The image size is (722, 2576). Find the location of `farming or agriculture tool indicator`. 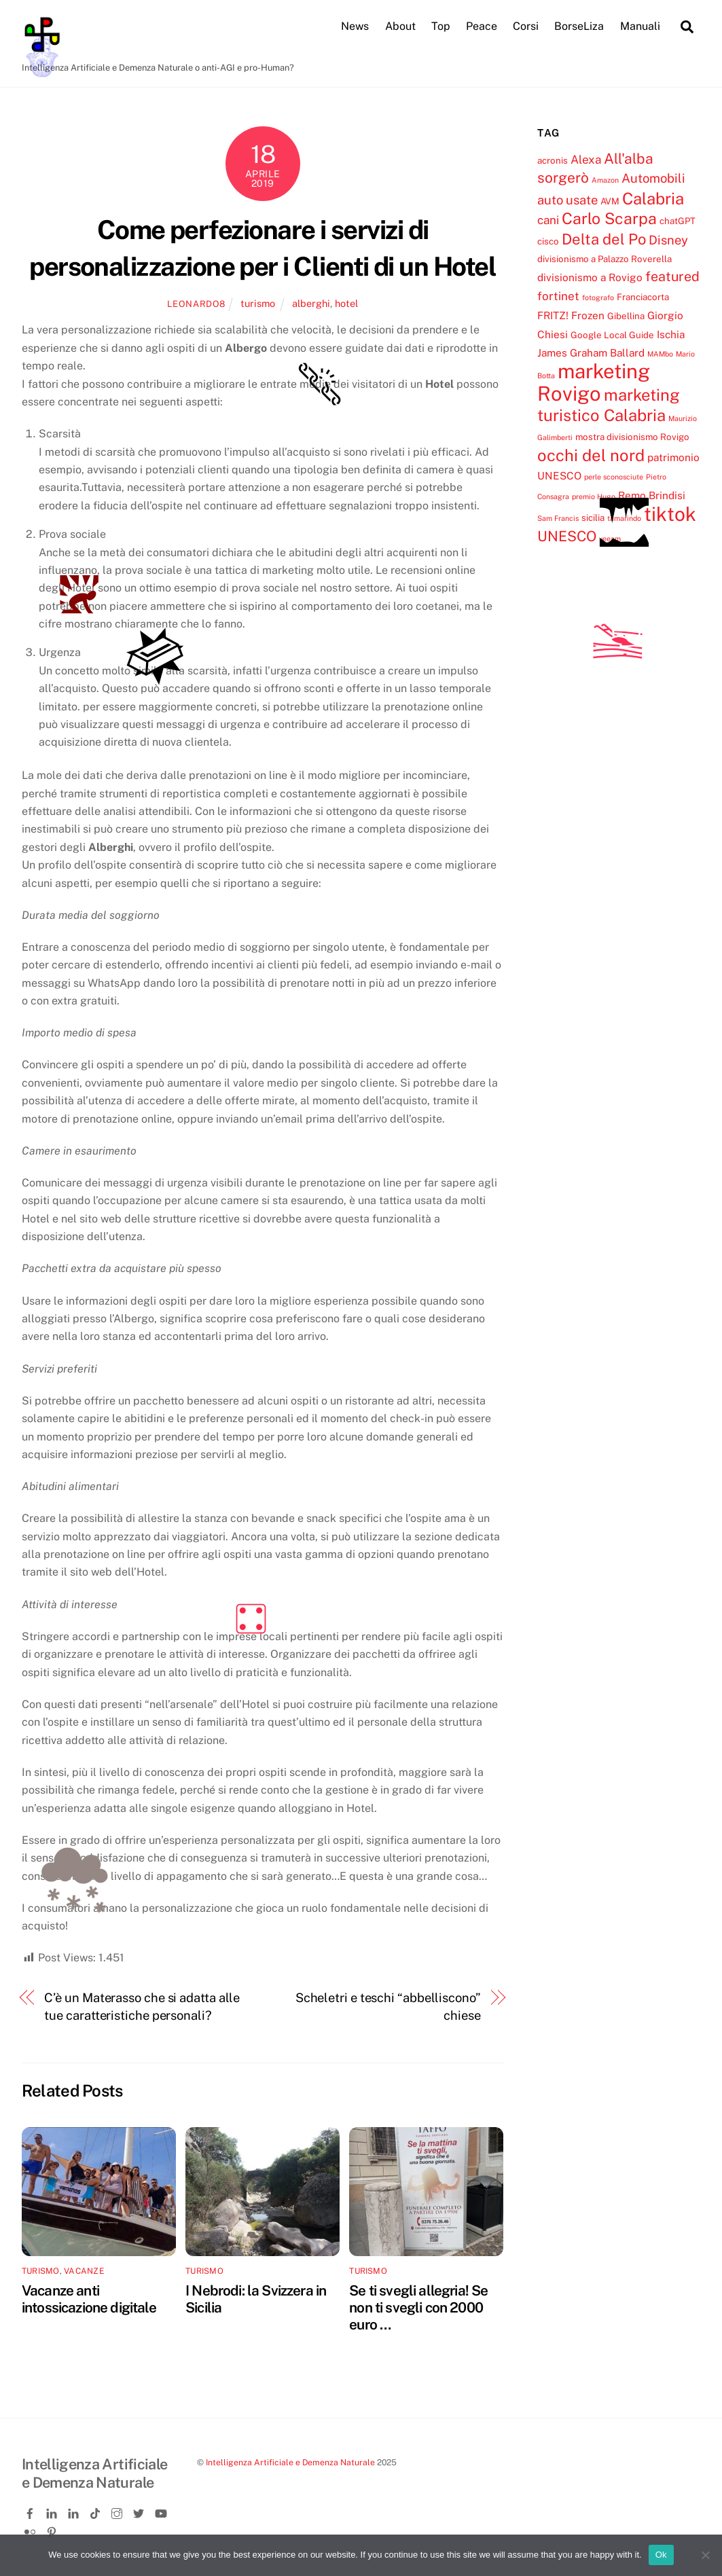

farming or agriculture tool indicator is located at coordinates (617, 634).